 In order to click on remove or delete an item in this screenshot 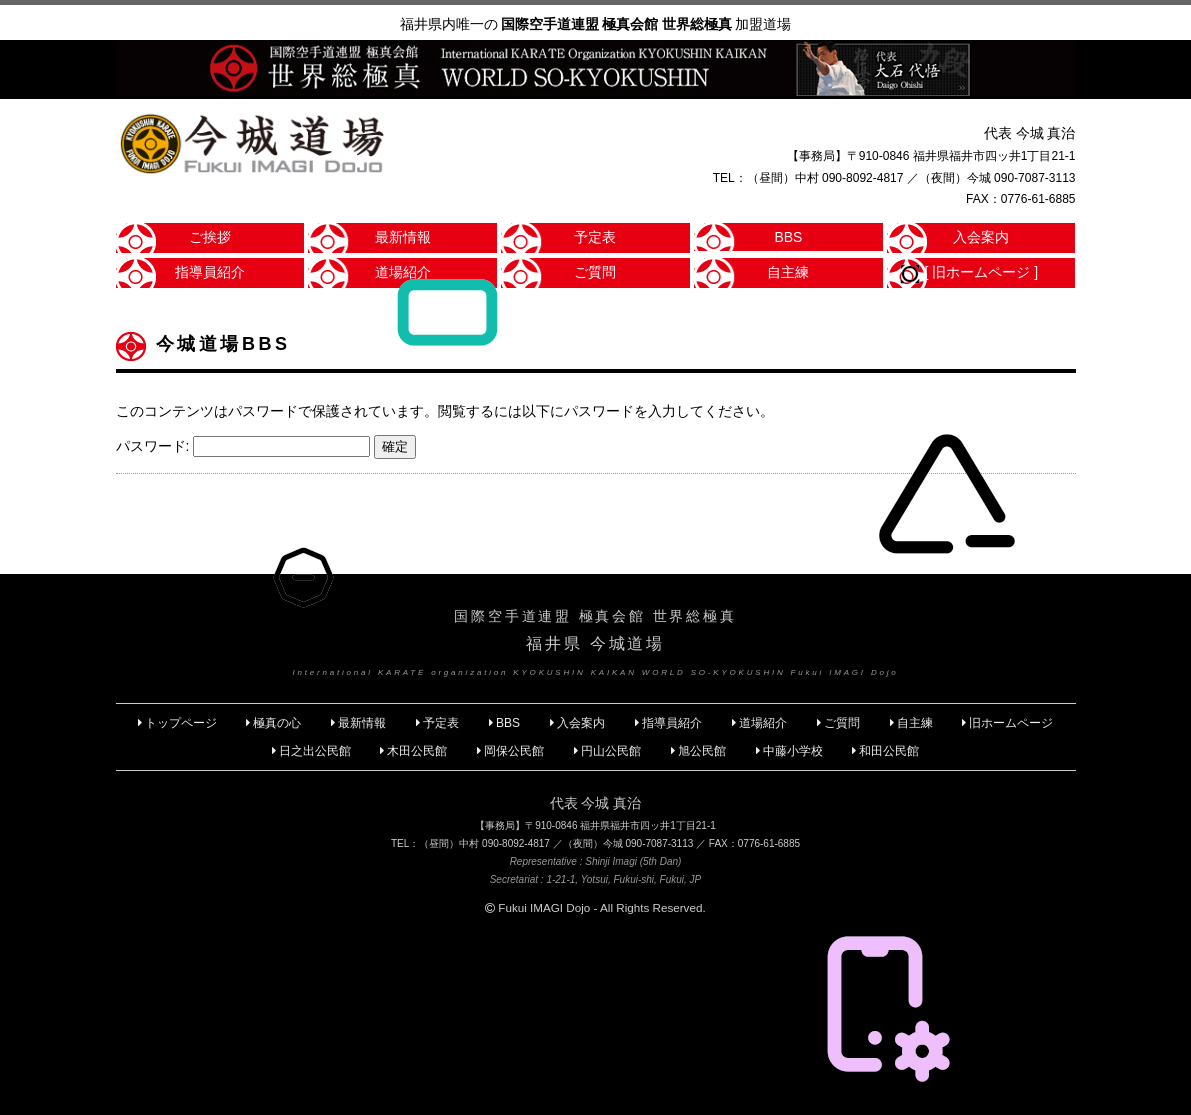, I will do `click(303, 577)`.